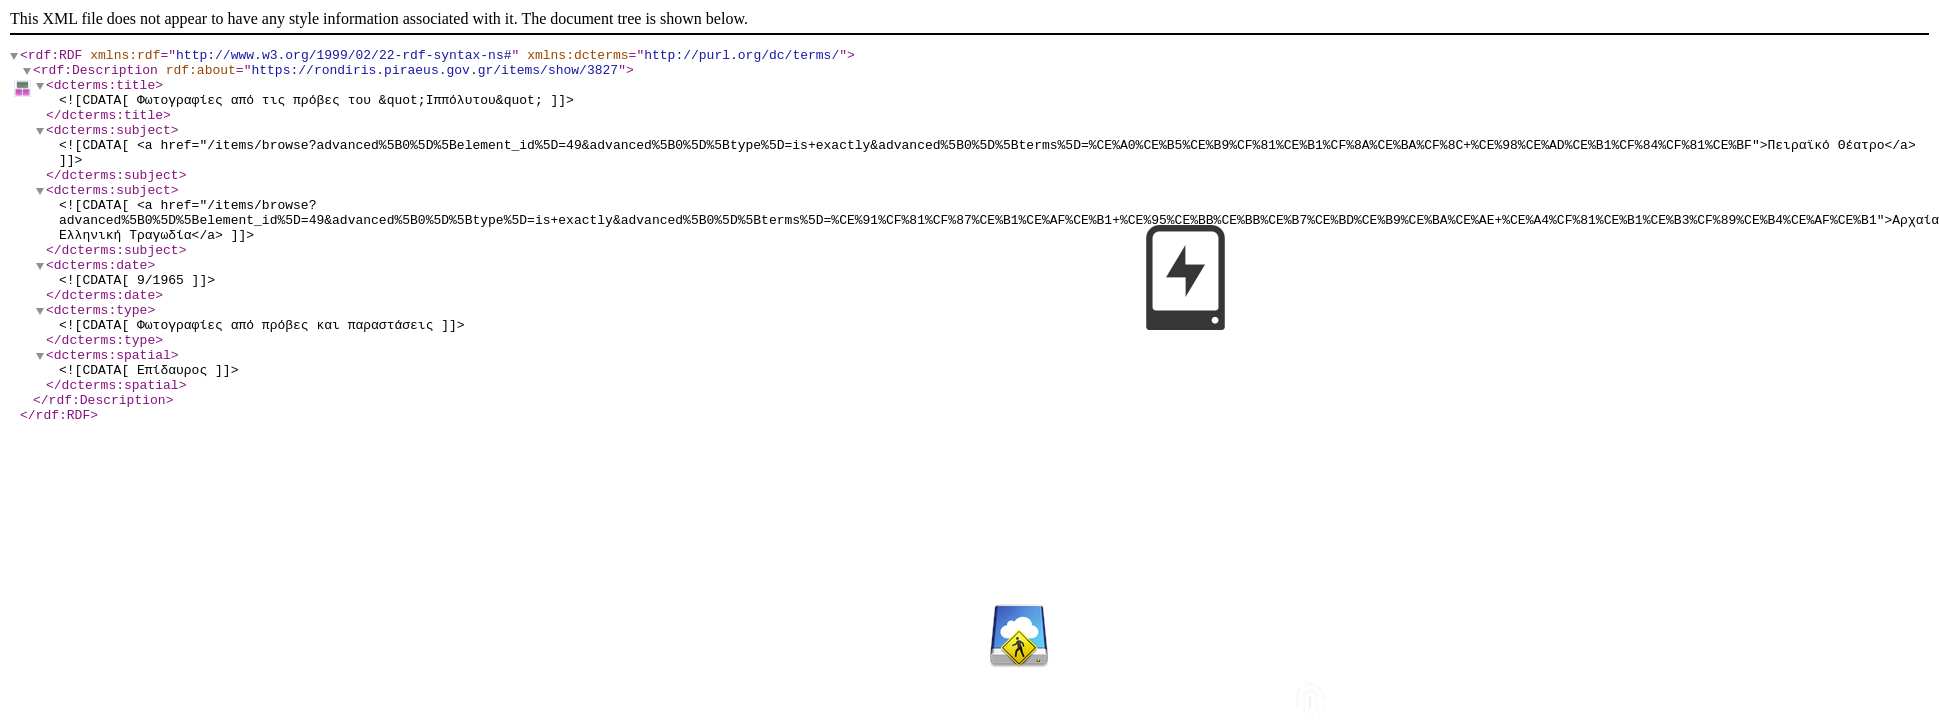 The image size is (1939, 720). I want to click on indicates uninterruptible power supply (UPS) device connected, so click(1185, 277).